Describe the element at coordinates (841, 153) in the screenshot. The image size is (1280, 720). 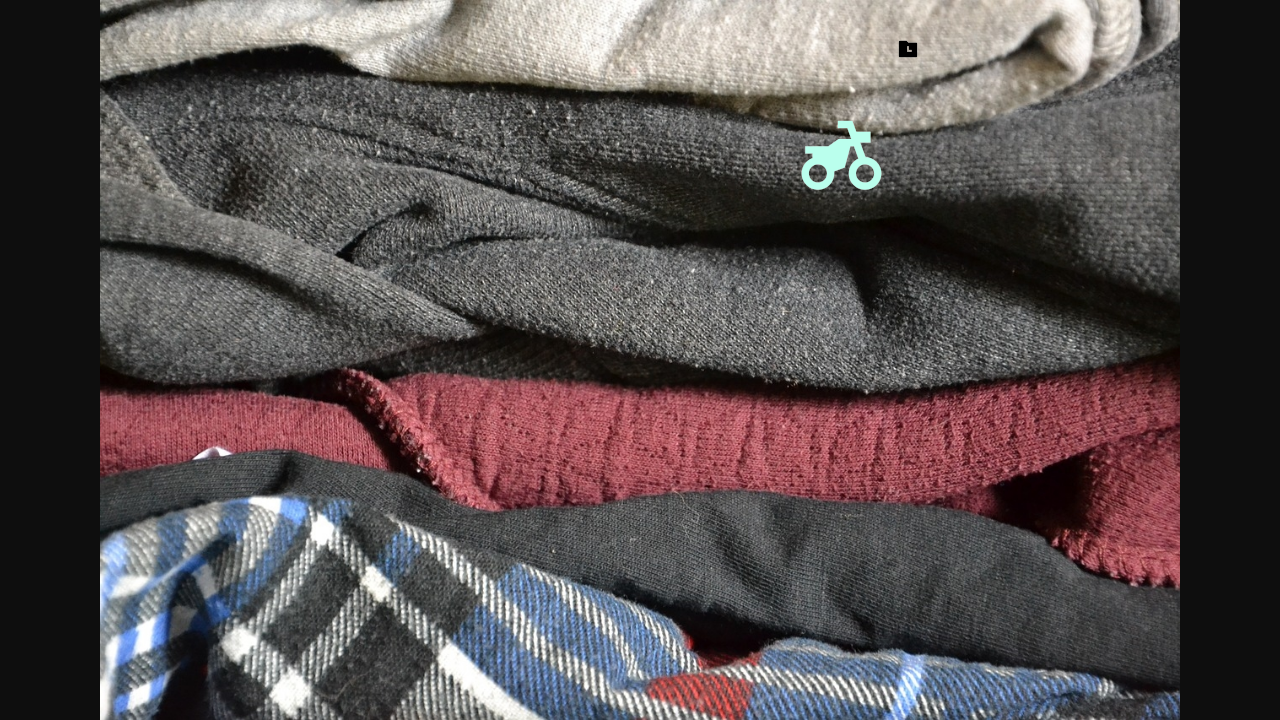
I see `select motorcycle as transportation mode` at that location.